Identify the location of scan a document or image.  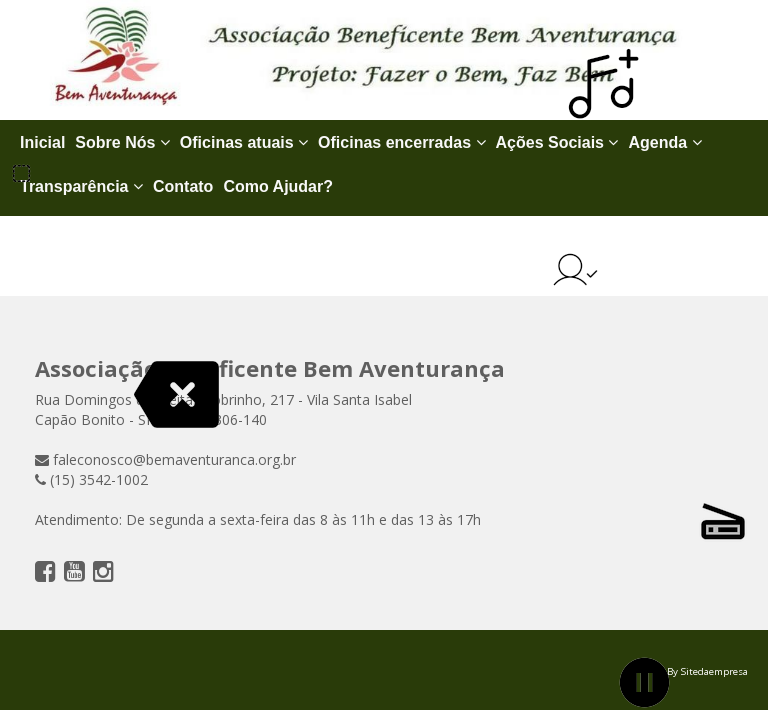
(723, 520).